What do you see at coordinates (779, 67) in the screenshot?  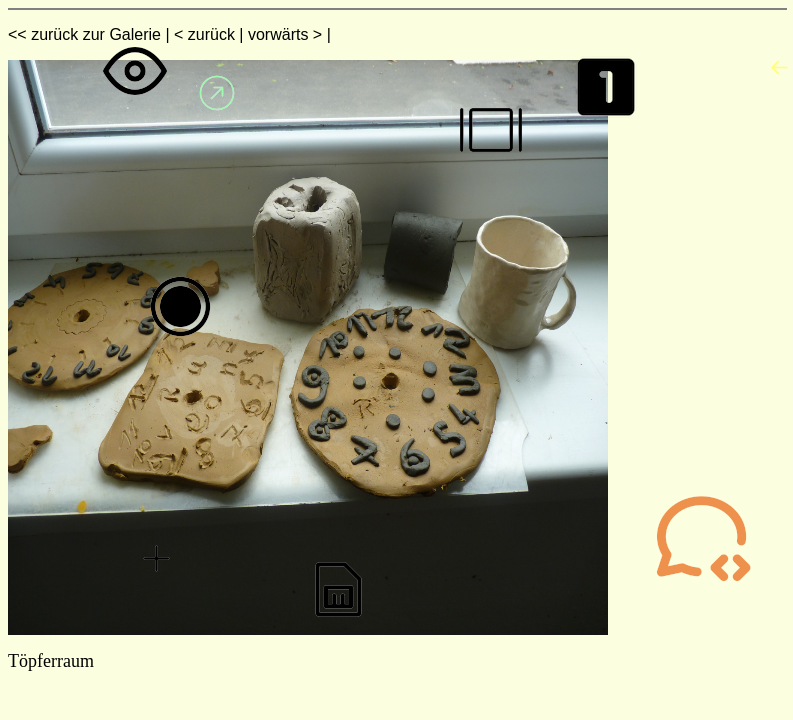 I see `go back to the previous screen` at bounding box center [779, 67].